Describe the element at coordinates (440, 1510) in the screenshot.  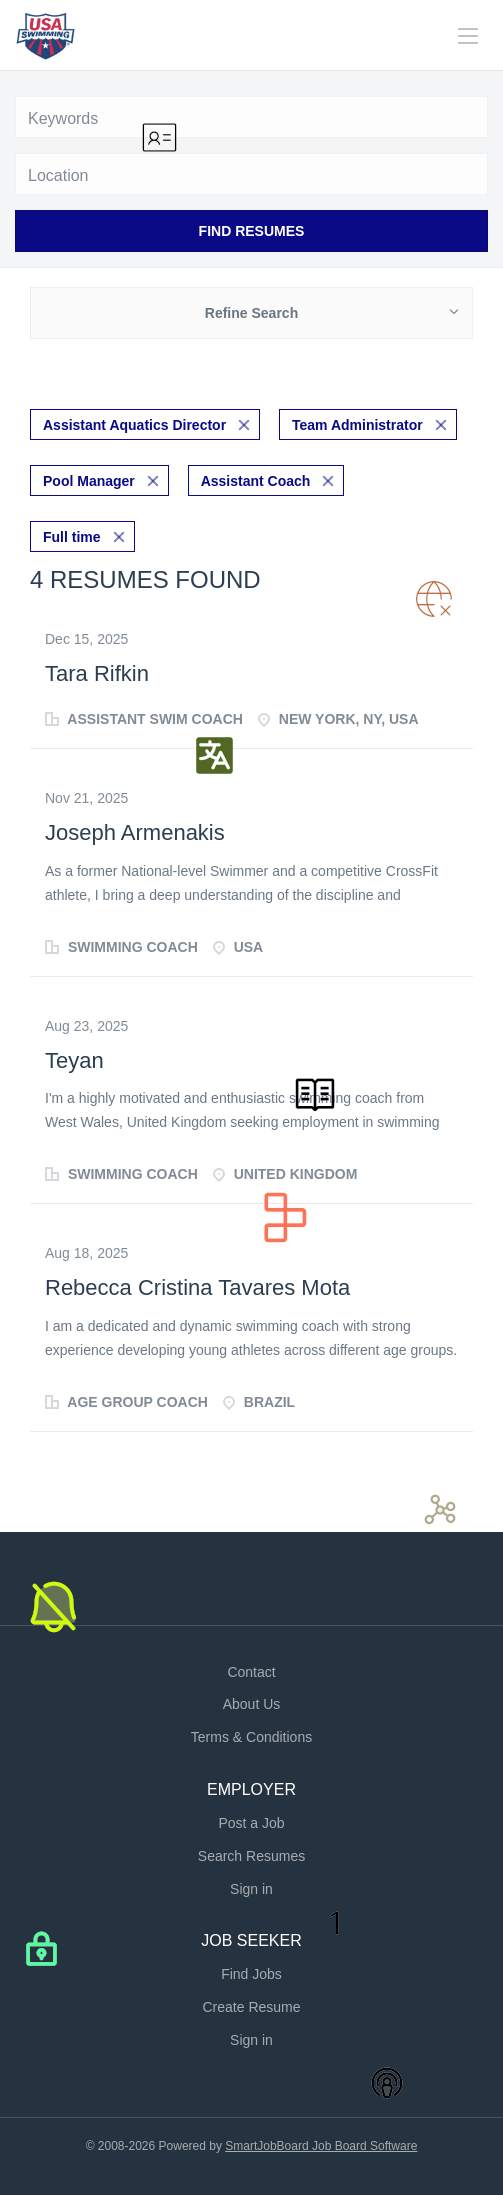
I see `view network connections or relationships` at that location.